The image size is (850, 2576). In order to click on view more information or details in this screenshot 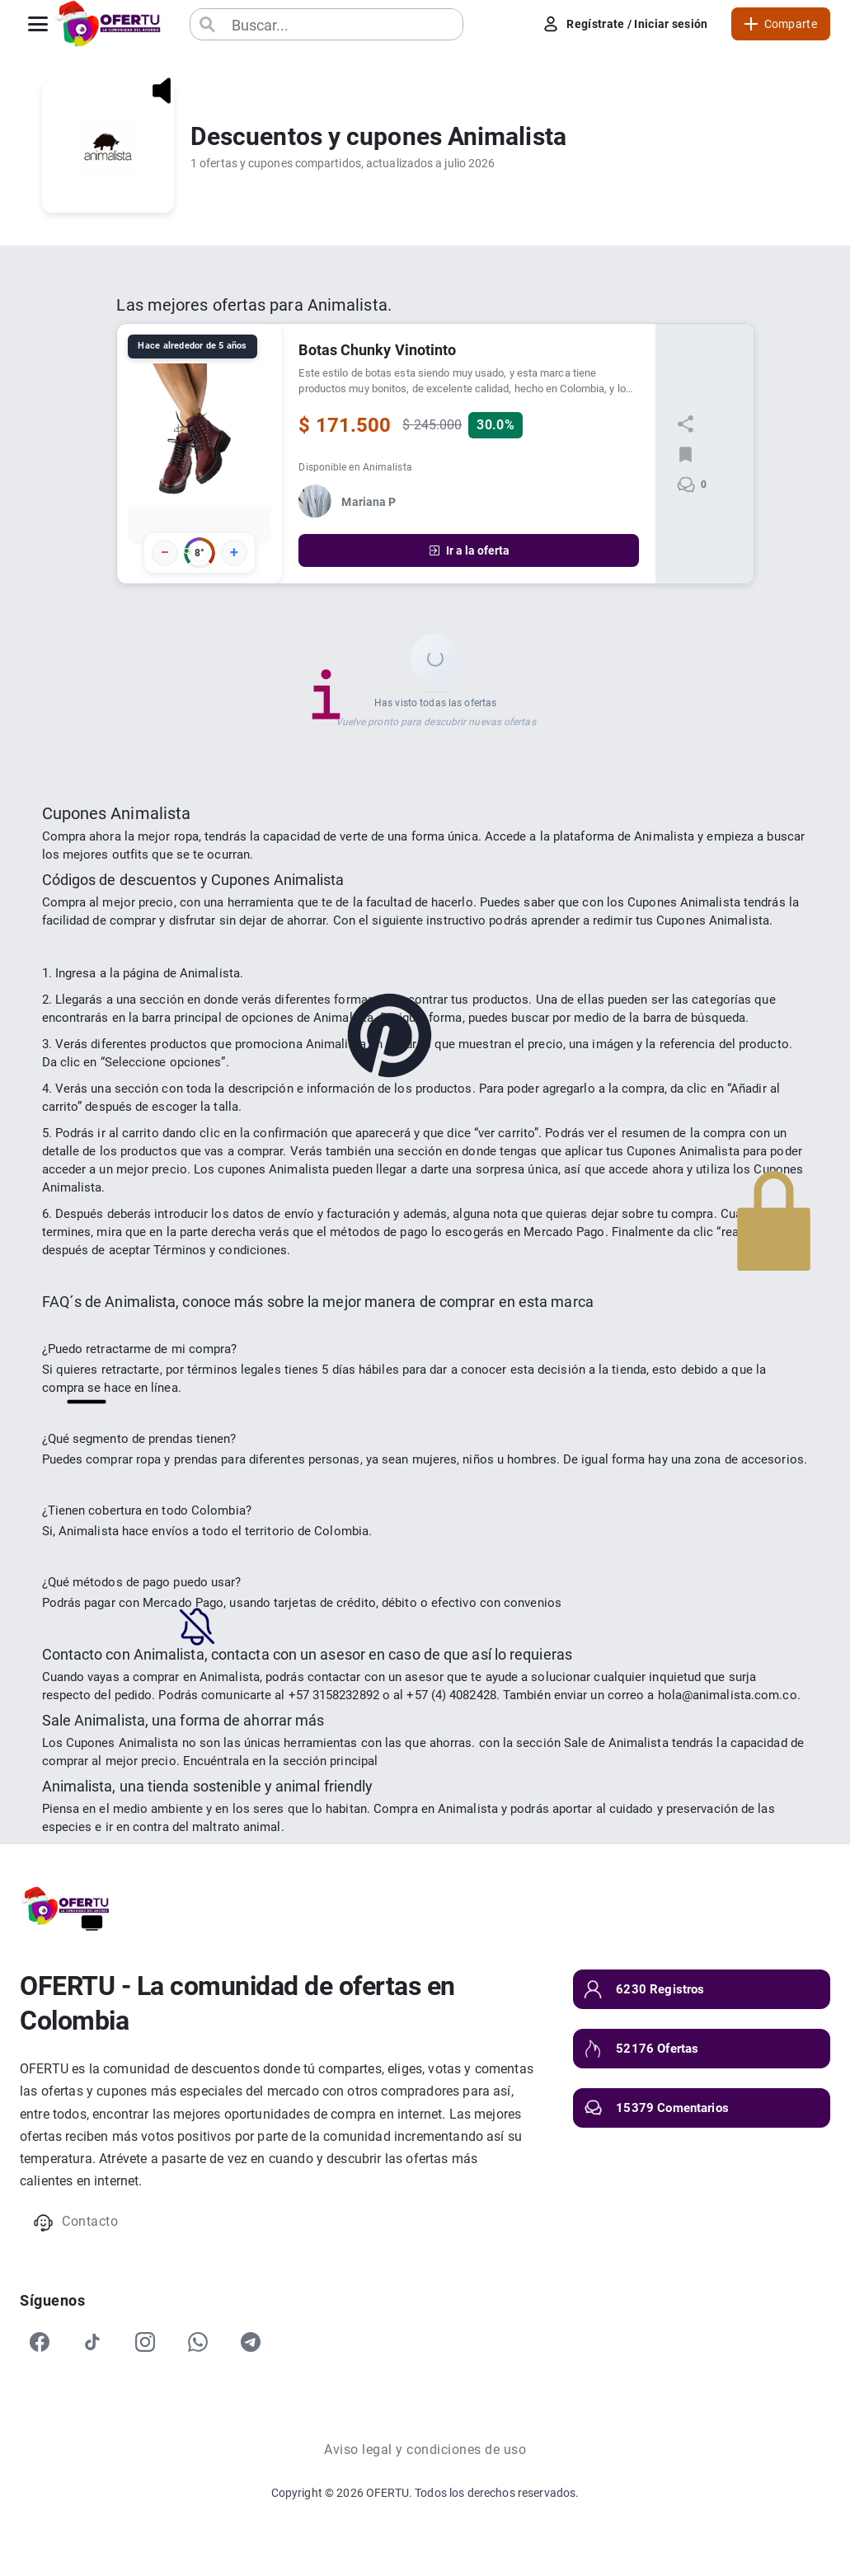, I will do `click(326, 694)`.